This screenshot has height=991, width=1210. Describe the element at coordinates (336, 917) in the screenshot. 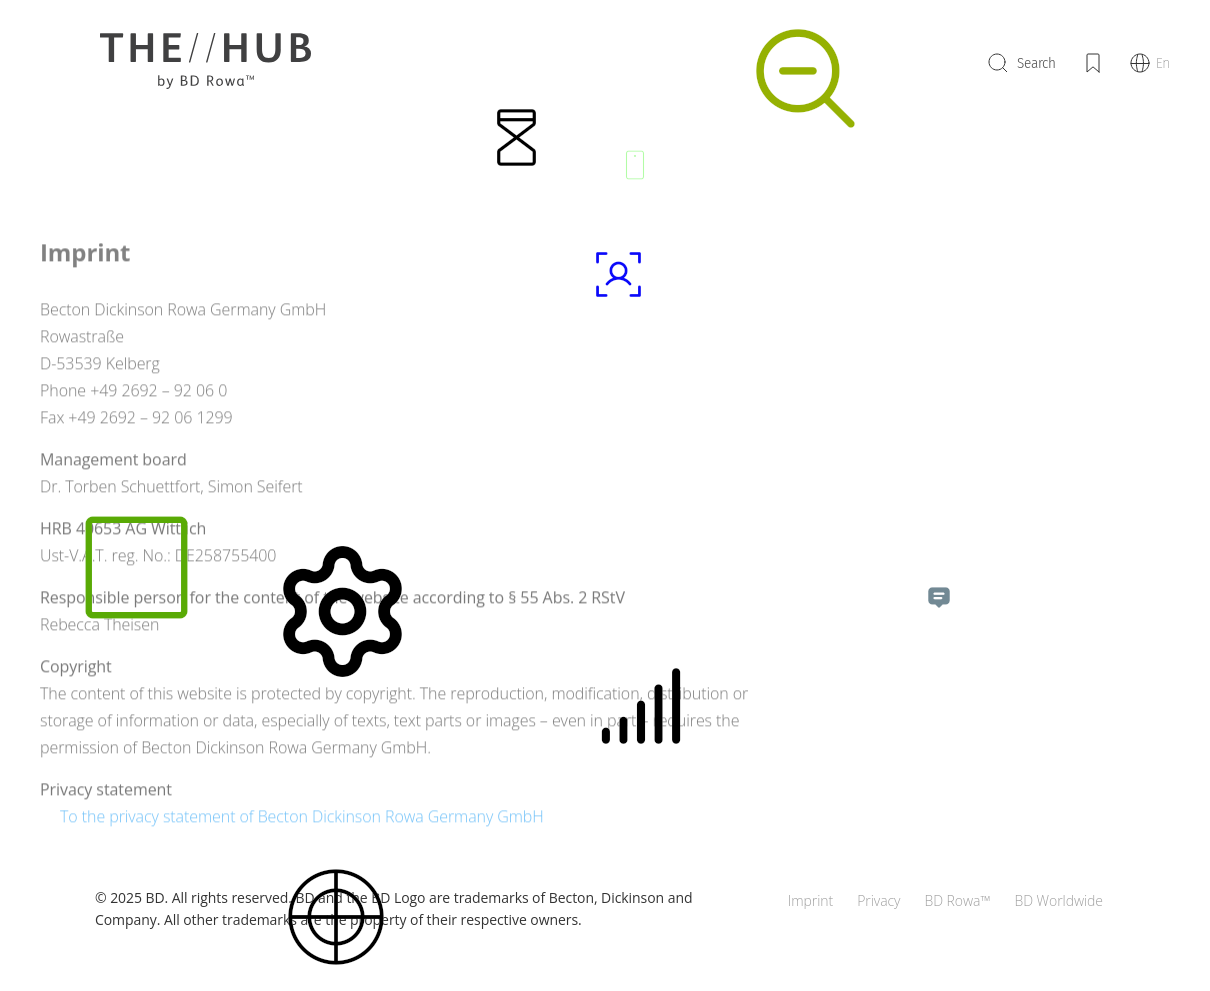

I see `view polar chart or radar graph data` at that location.